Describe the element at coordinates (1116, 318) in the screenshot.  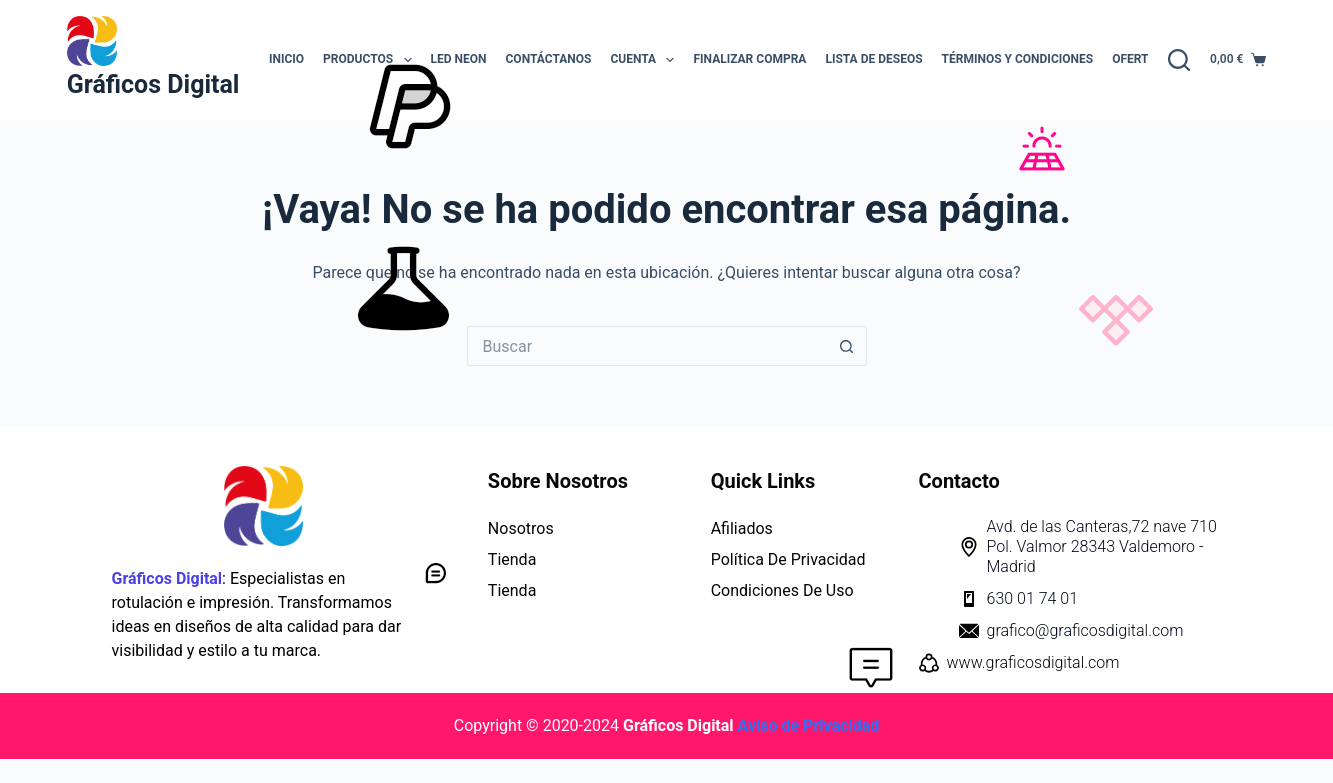
I see `open tidal music streaming app` at that location.